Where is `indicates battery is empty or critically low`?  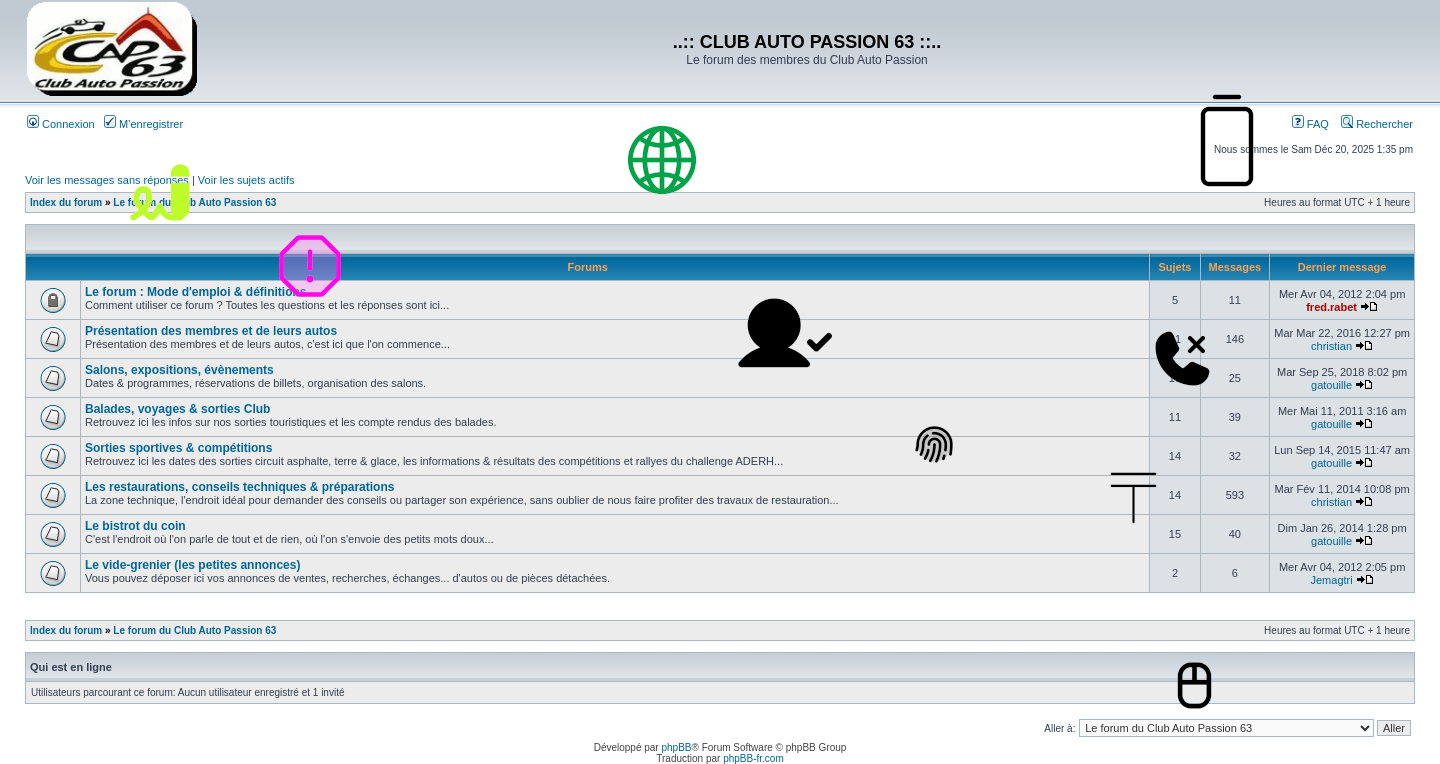
indicates battery is empty or critically low is located at coordinates (1227, 142).